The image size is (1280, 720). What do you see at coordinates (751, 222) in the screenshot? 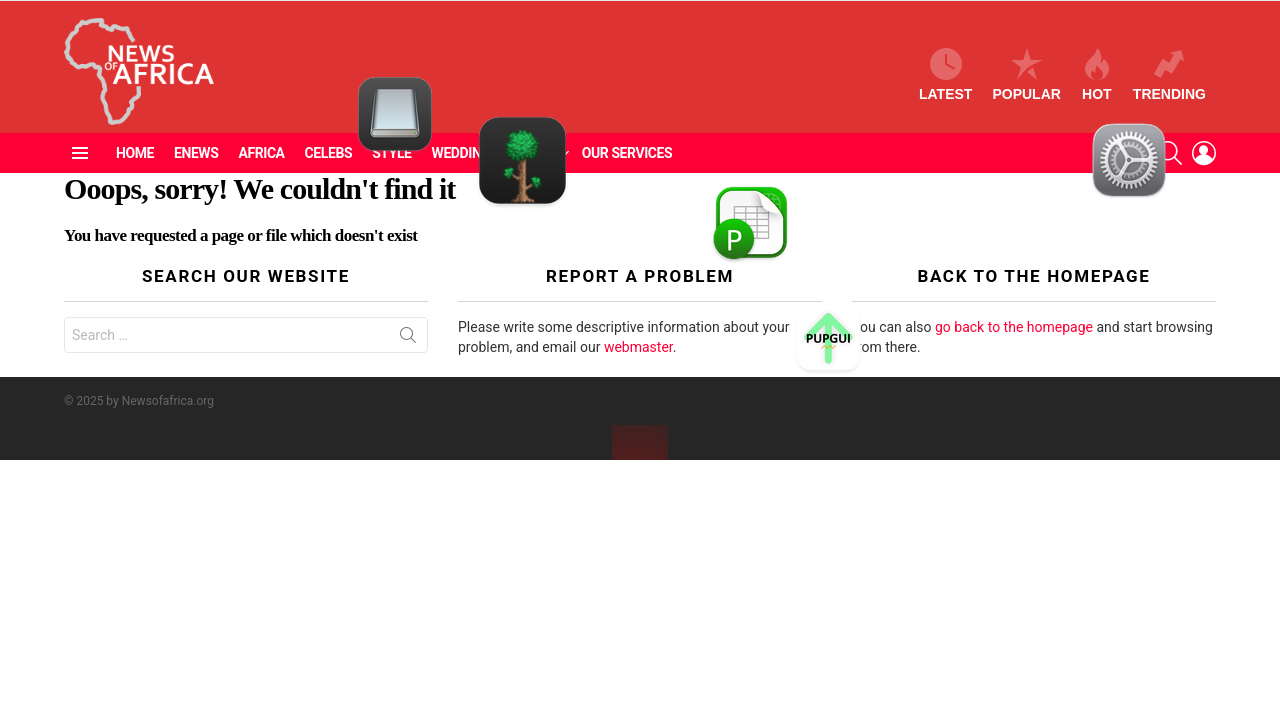
I see `open FreeOffice PlanMaker spreadsheet application` at bounding box center [751, 222].